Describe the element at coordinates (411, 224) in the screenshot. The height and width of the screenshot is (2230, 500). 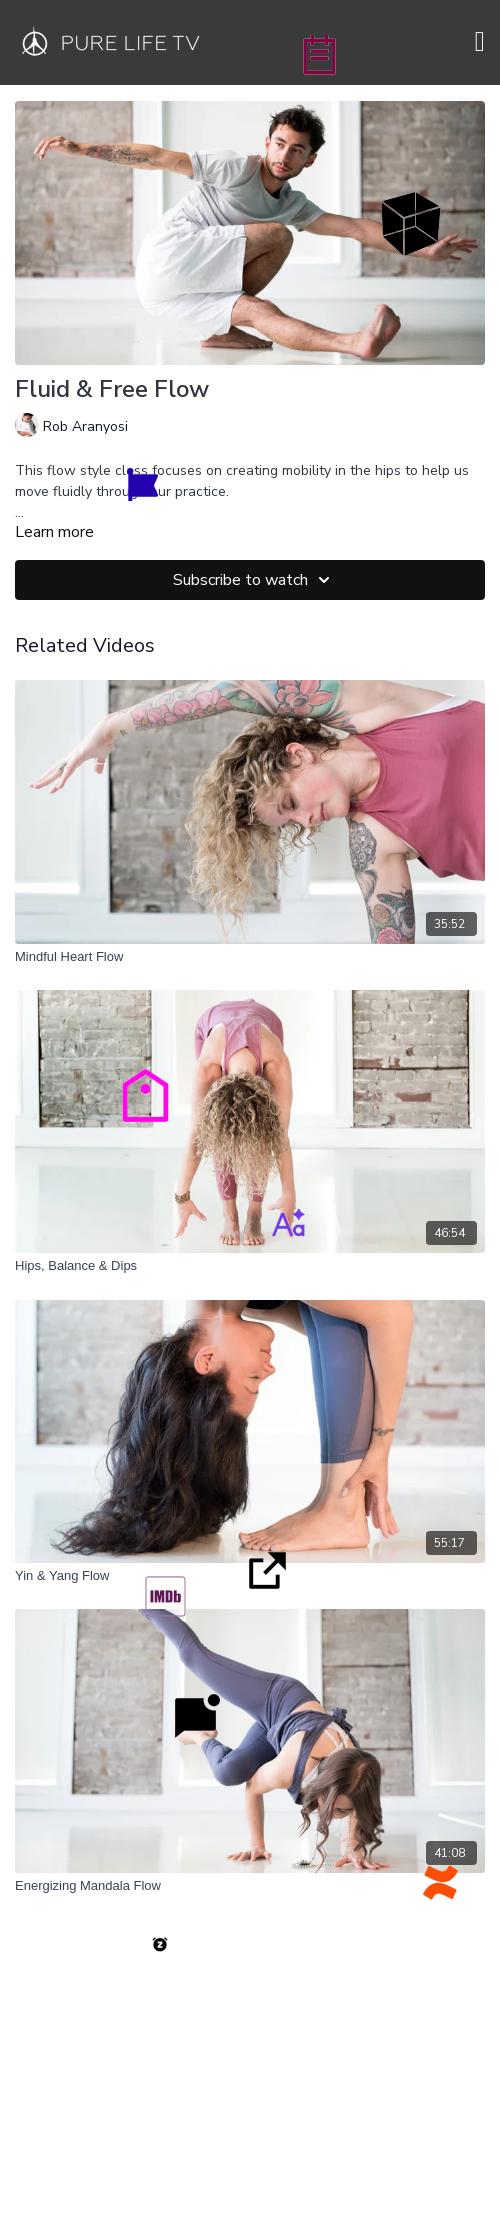
I see `gtk toolkit logo` at that location.